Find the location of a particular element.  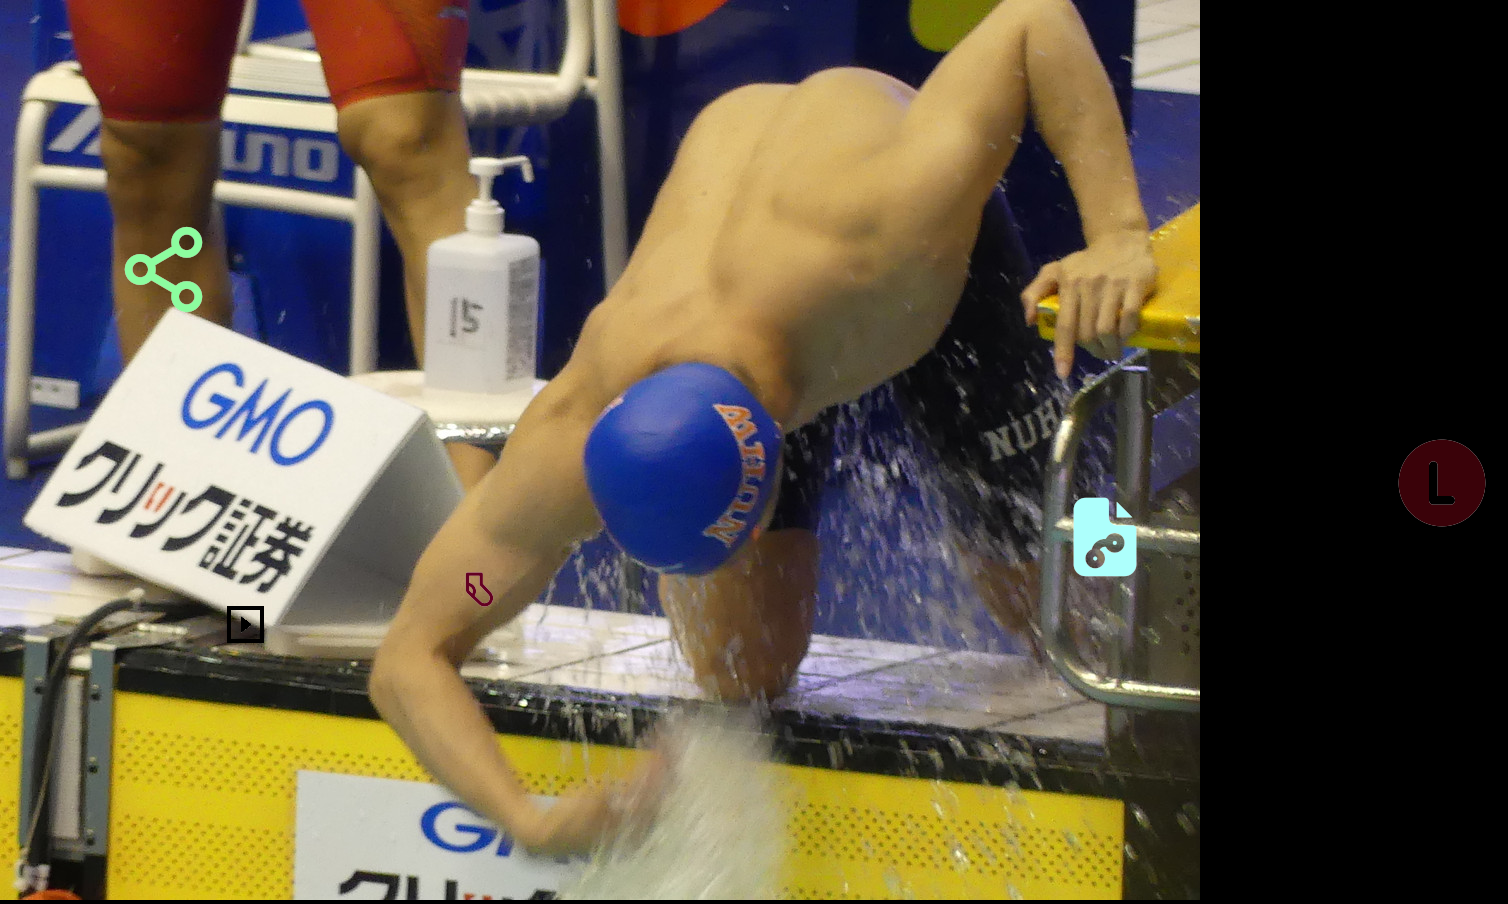

share content with others is located at coordinates (163, 269).